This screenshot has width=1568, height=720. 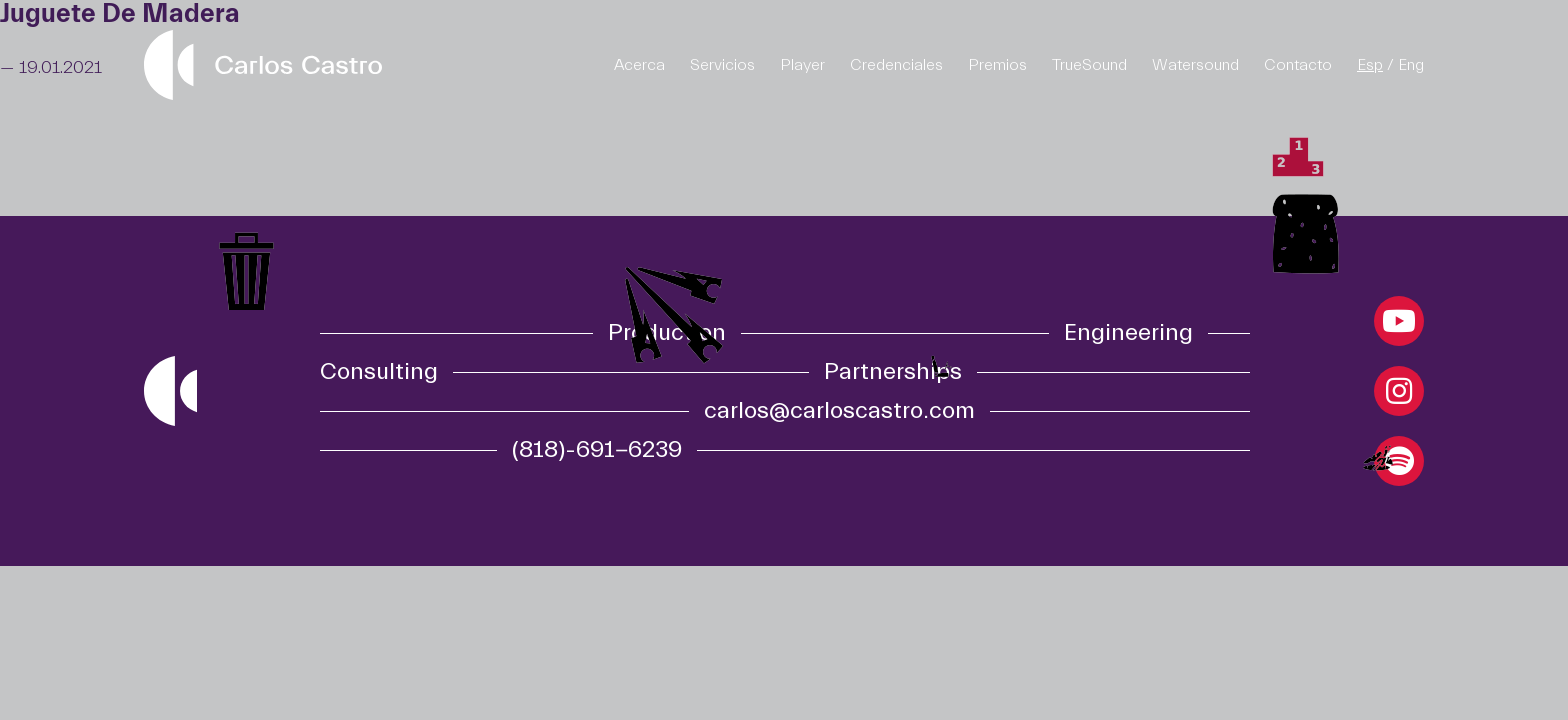 What do you see at coordinates (1306, 233) in the screenshot?
I see `food or bakery category indicator` at bounding box center [1306, 233].